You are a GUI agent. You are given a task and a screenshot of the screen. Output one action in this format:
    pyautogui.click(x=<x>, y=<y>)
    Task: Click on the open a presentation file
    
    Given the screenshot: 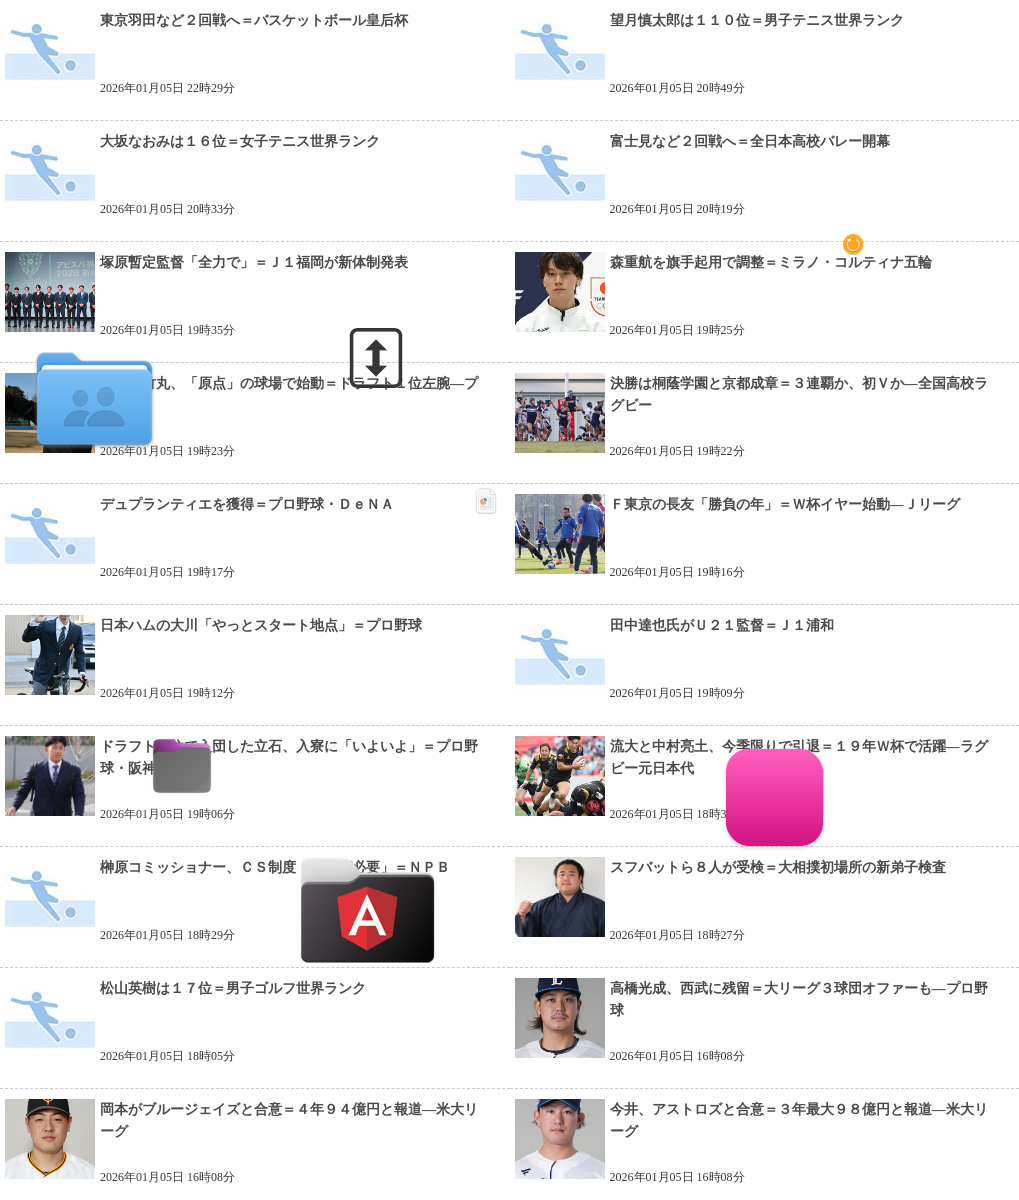 What is the action you would take?
    pyautogui.click(x=486, y=501)
    